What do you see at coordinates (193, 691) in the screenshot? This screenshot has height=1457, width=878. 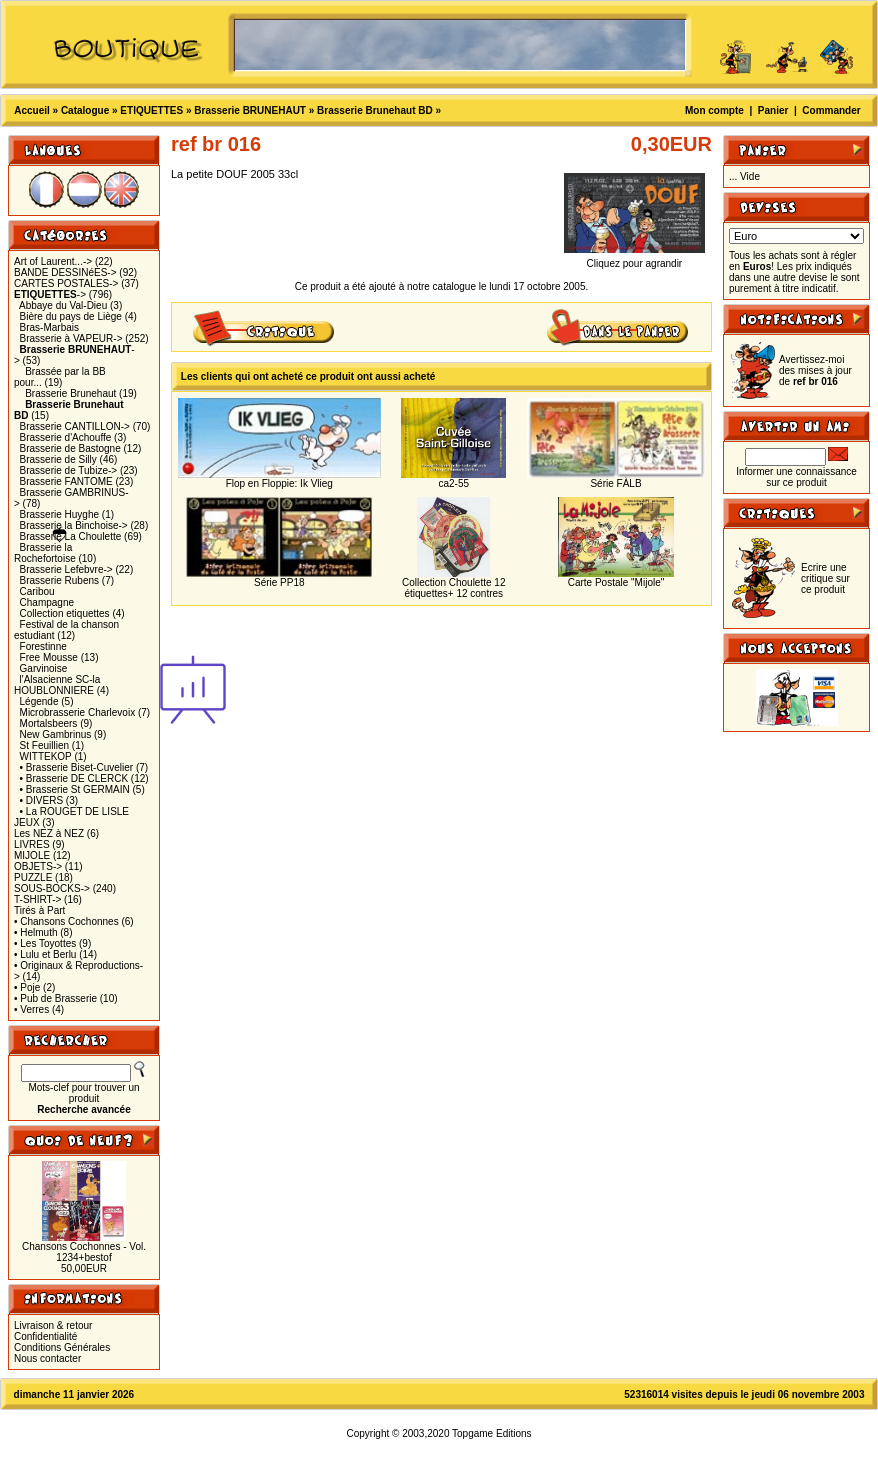 I see `view presentation with chart data` at bounding box center [193, 691].